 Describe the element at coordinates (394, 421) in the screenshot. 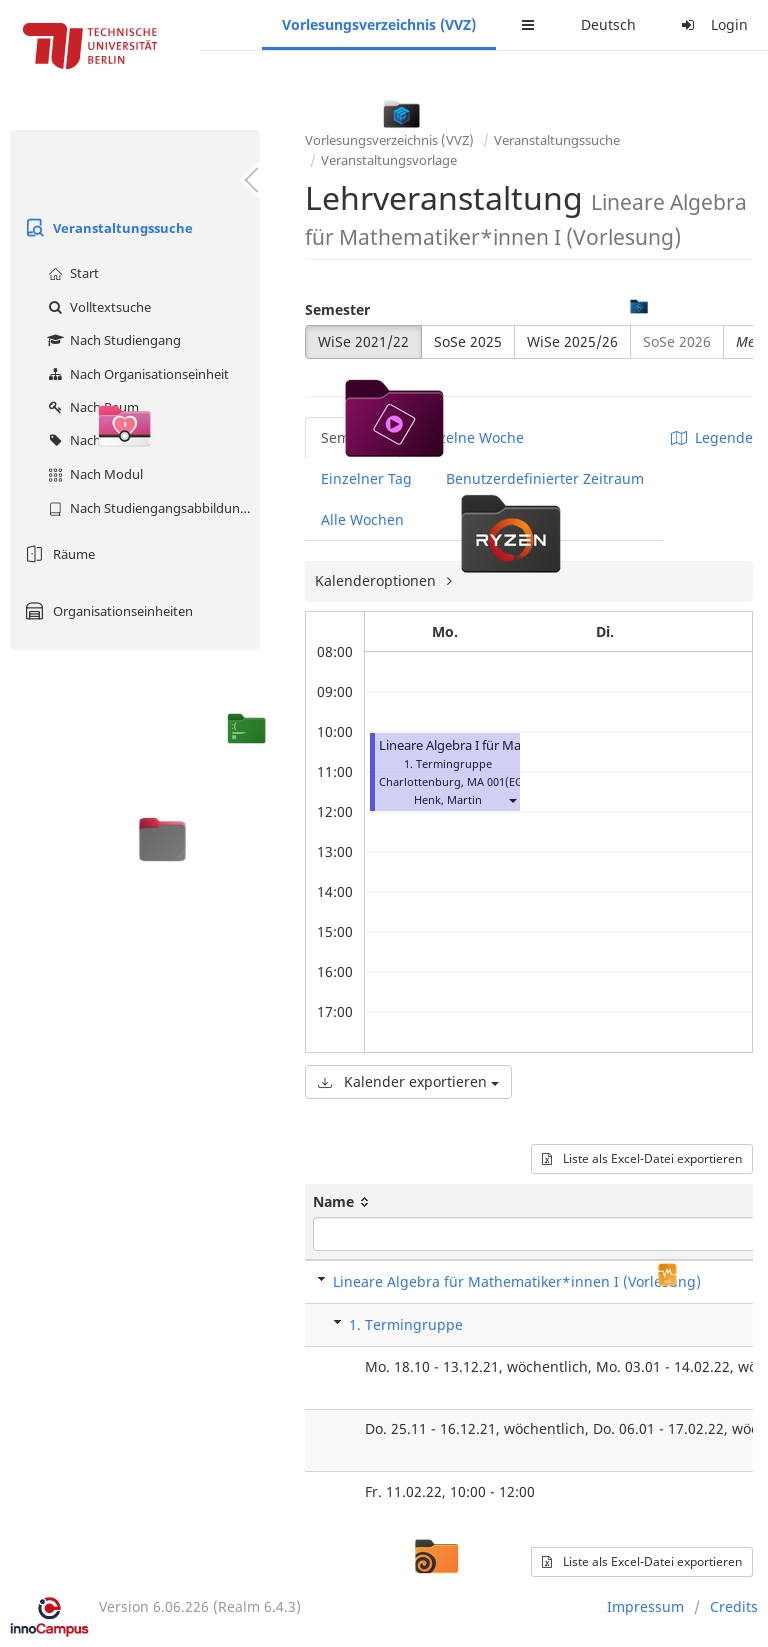

I see `open adobe premiere elements project folder` at that location.